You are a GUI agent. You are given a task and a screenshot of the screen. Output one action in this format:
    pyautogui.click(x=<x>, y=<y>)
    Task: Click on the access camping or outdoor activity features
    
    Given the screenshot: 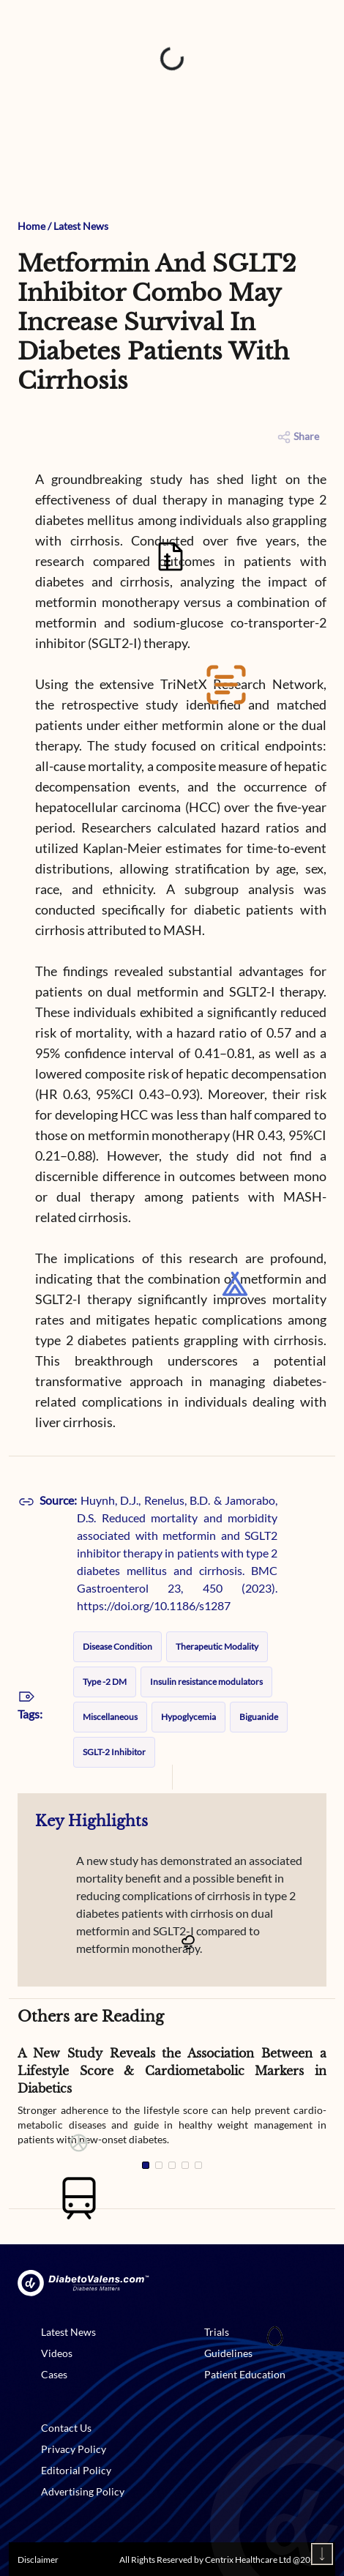 What is the action you would take?
    pyautogui.click(x=235, y=1285)
    